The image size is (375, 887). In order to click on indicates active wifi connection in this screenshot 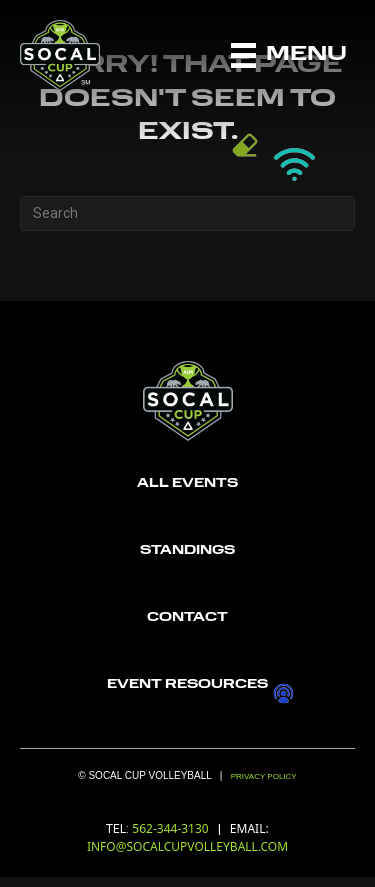, I will do `click(294, 164)`.